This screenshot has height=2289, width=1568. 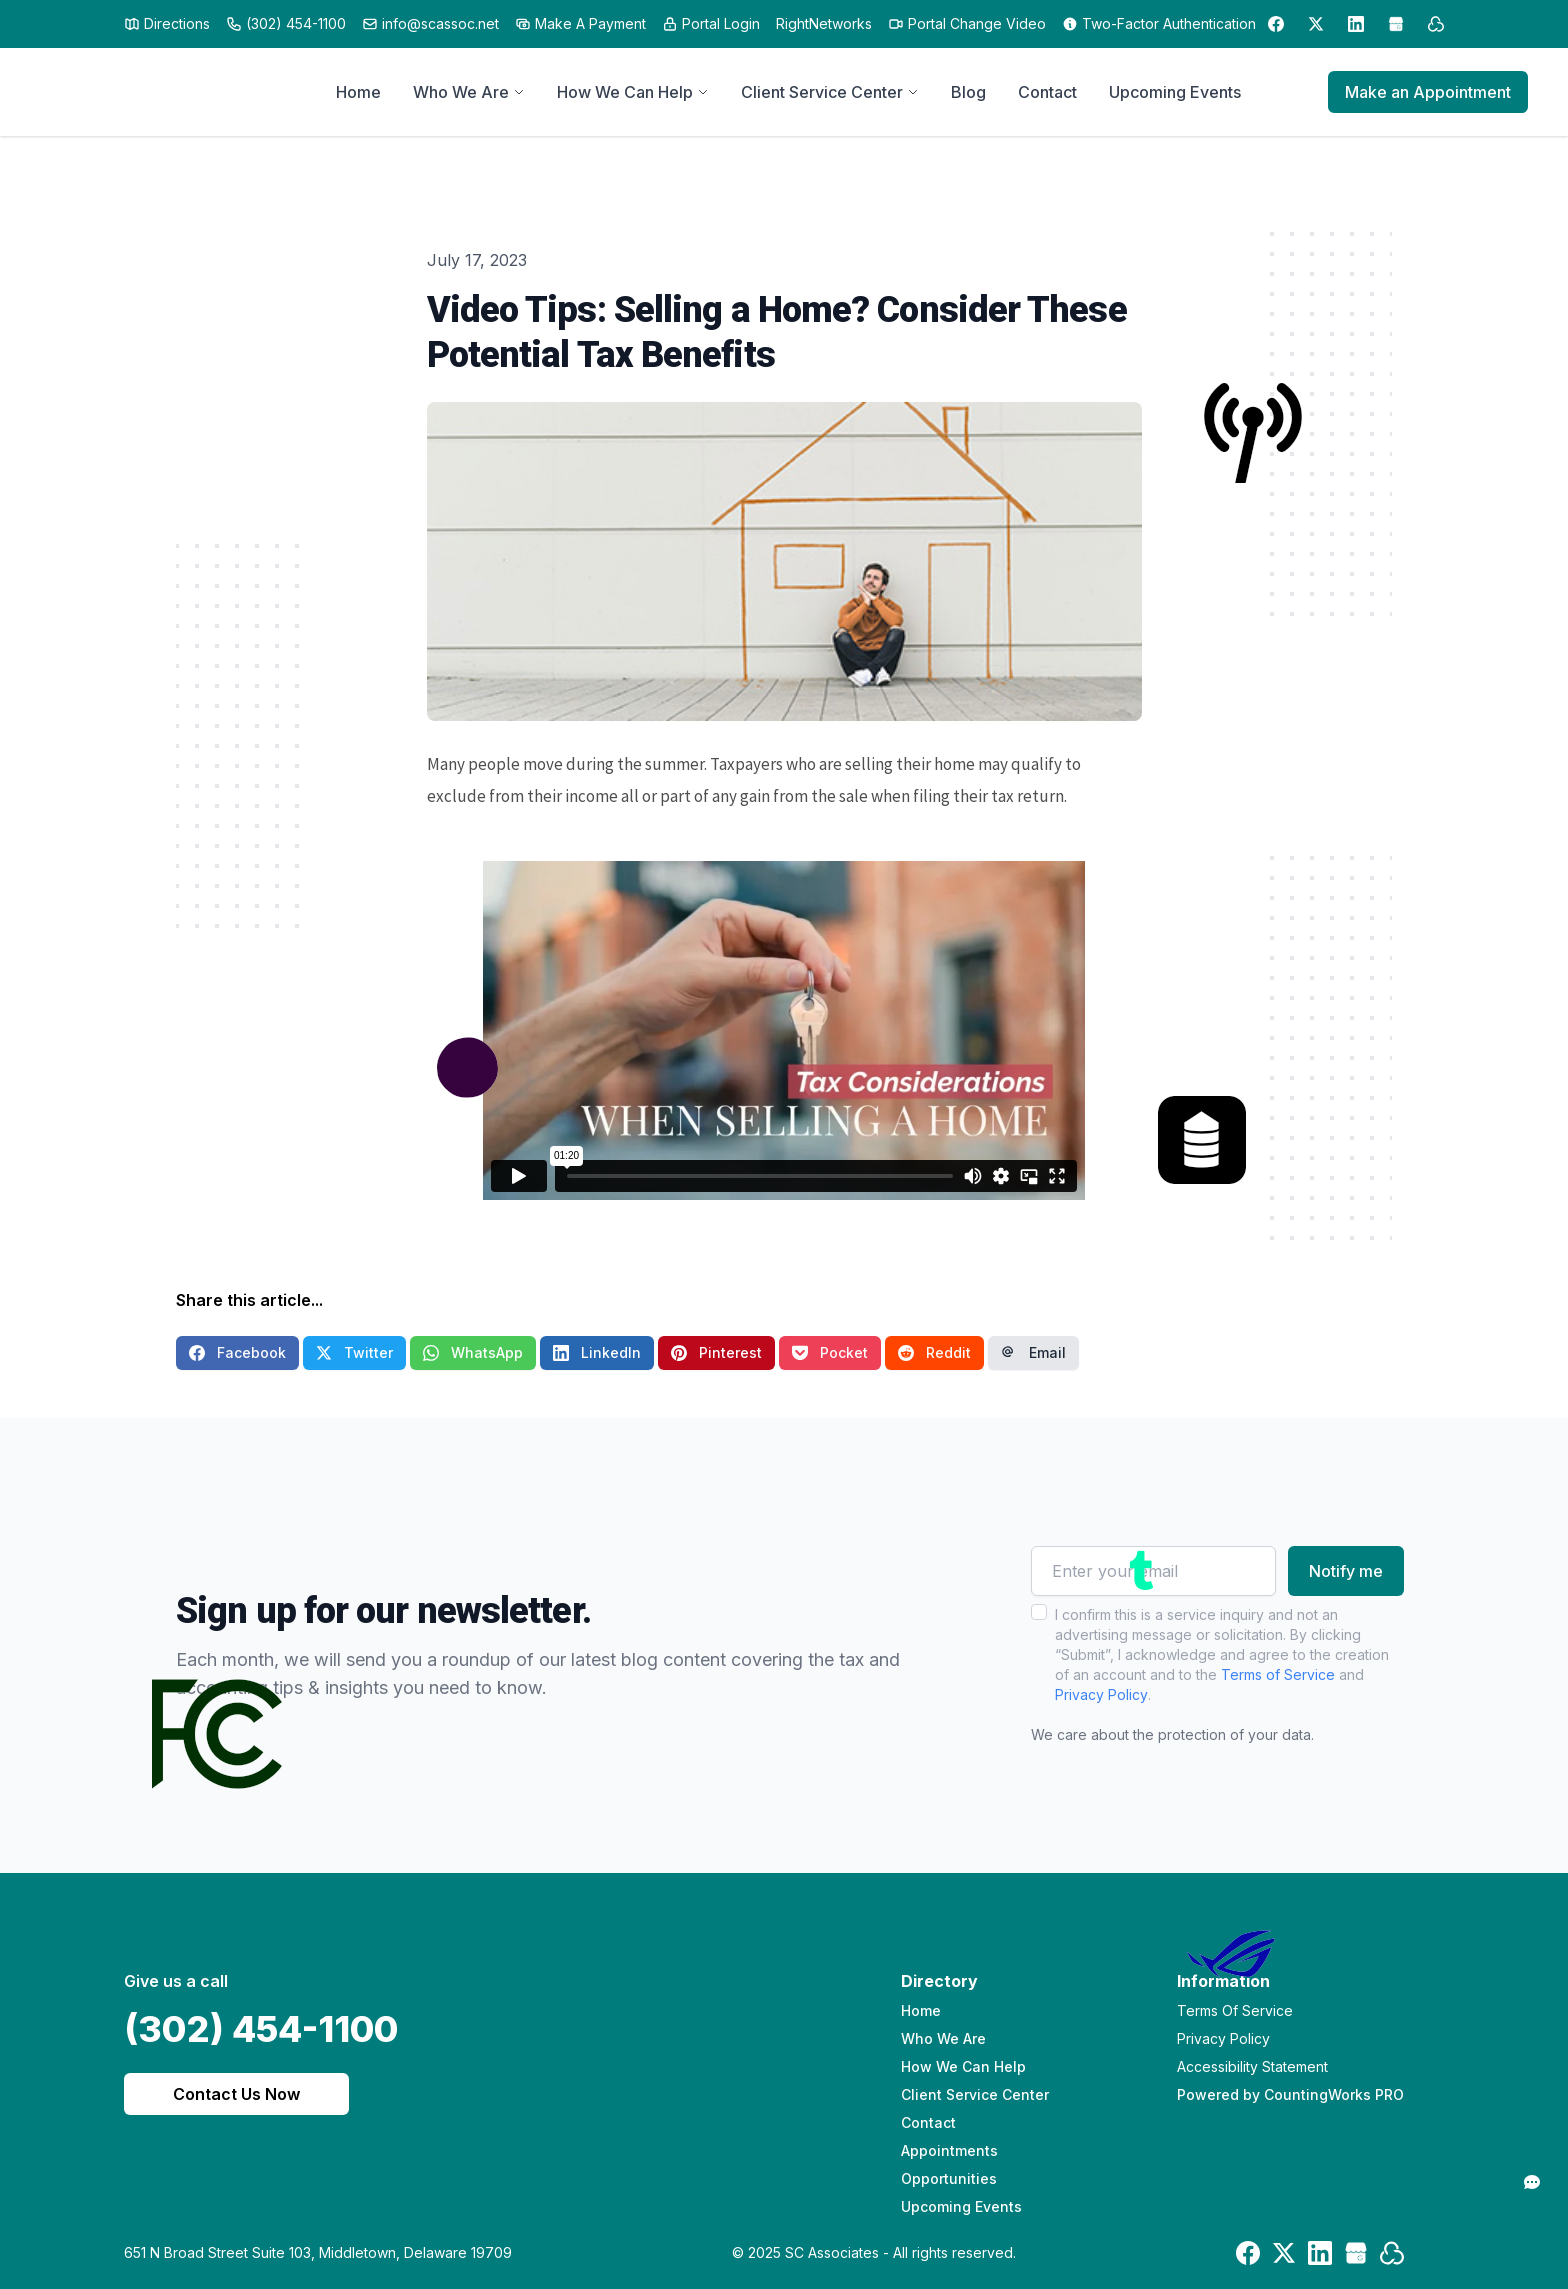 What do you see at coordinates (467, 1067) in the screenshot?
I see `open the Headspace meditation app` at bounding box center [467, 1067].